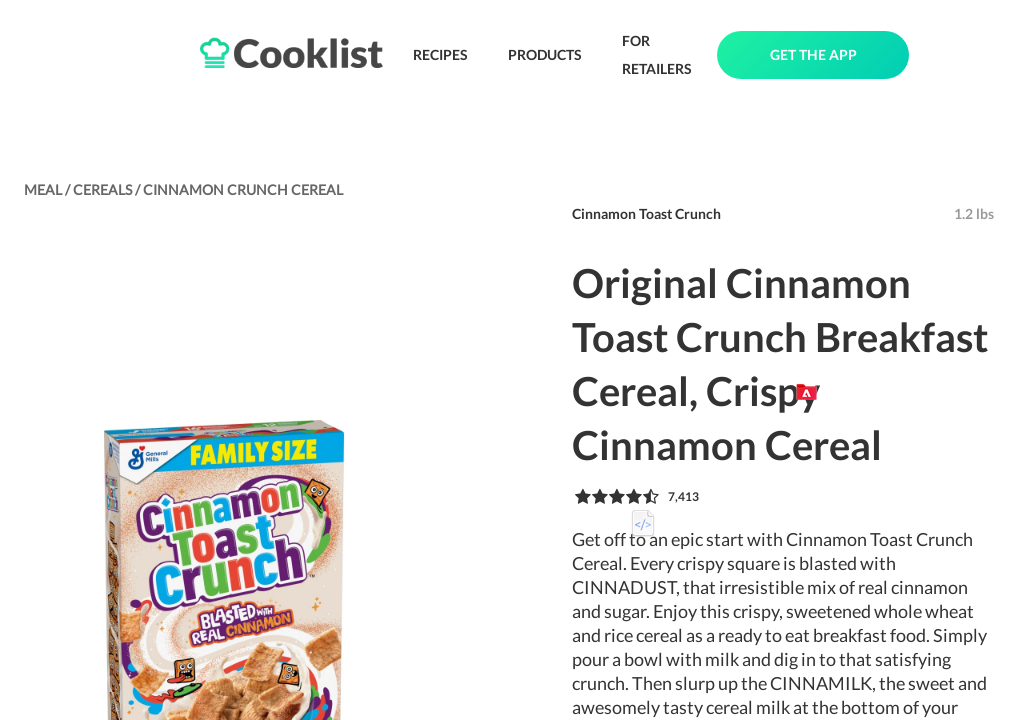 The width and height of the screenshot is (1017, 720). I want to click on open an html document, so click(643, 523).